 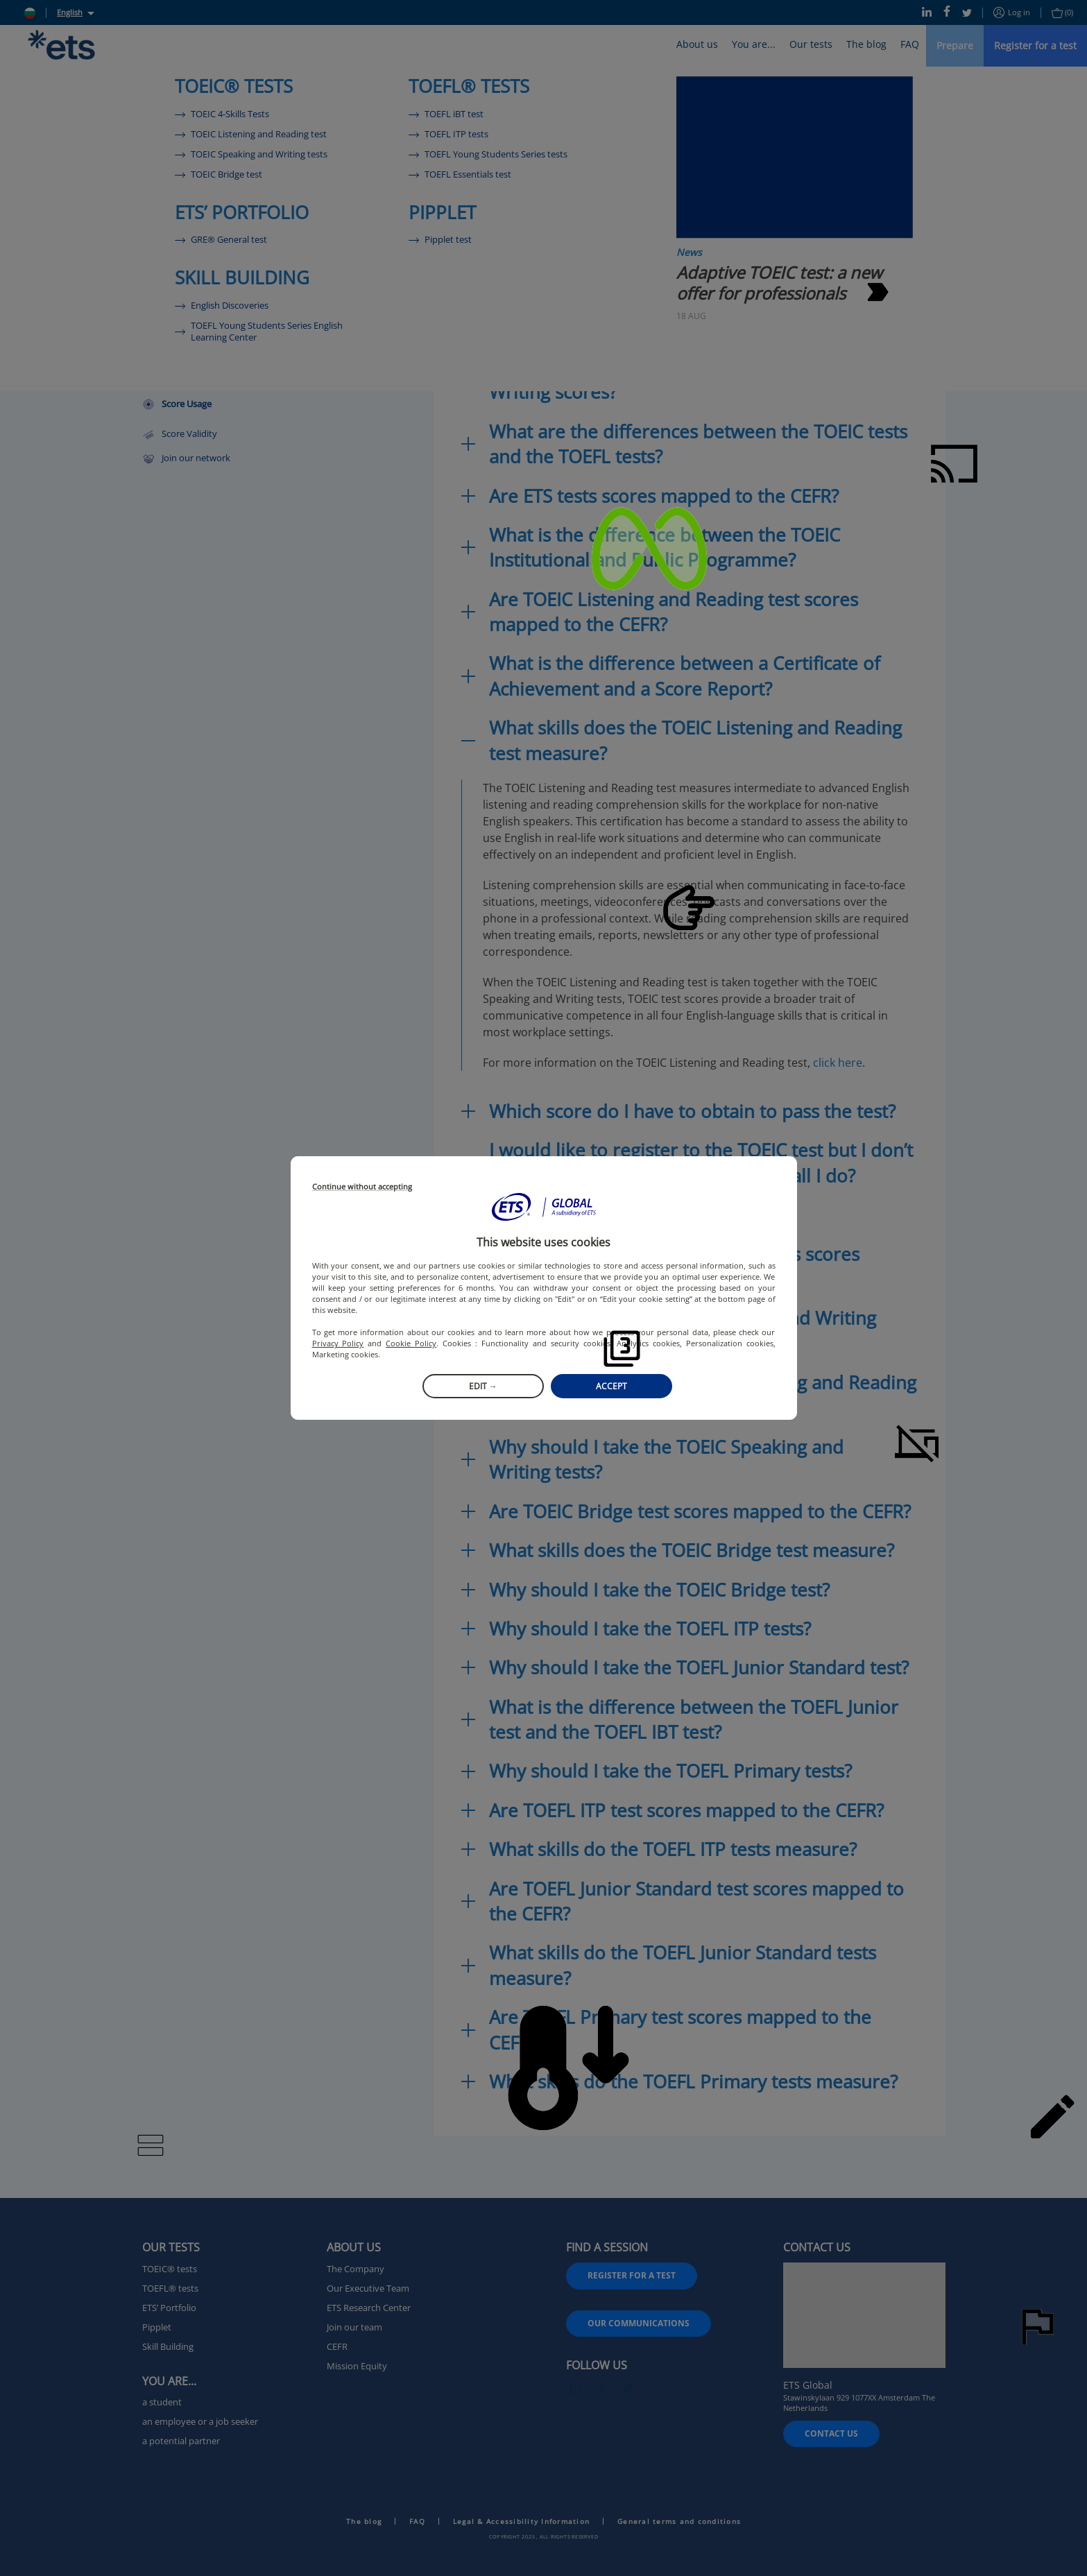 What do you see at coordinates (1036, 2326) in the screenshot?
I see `flag or mark an item for follow-up` at bounding box center [1036, 2326].